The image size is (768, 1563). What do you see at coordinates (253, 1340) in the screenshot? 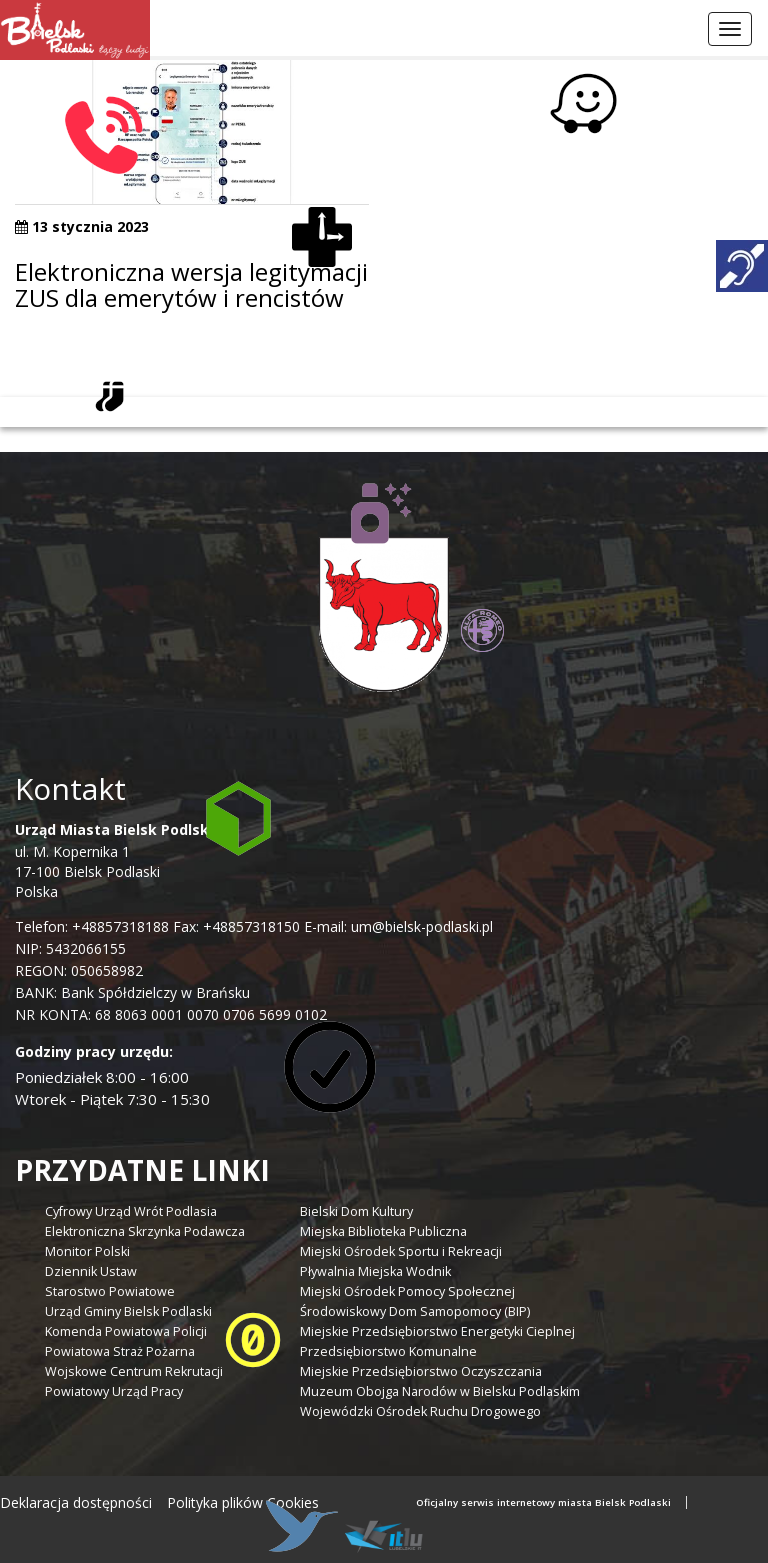
I see `creative commons zero (CC0) public domain license` at bounding box center [253, 1340].